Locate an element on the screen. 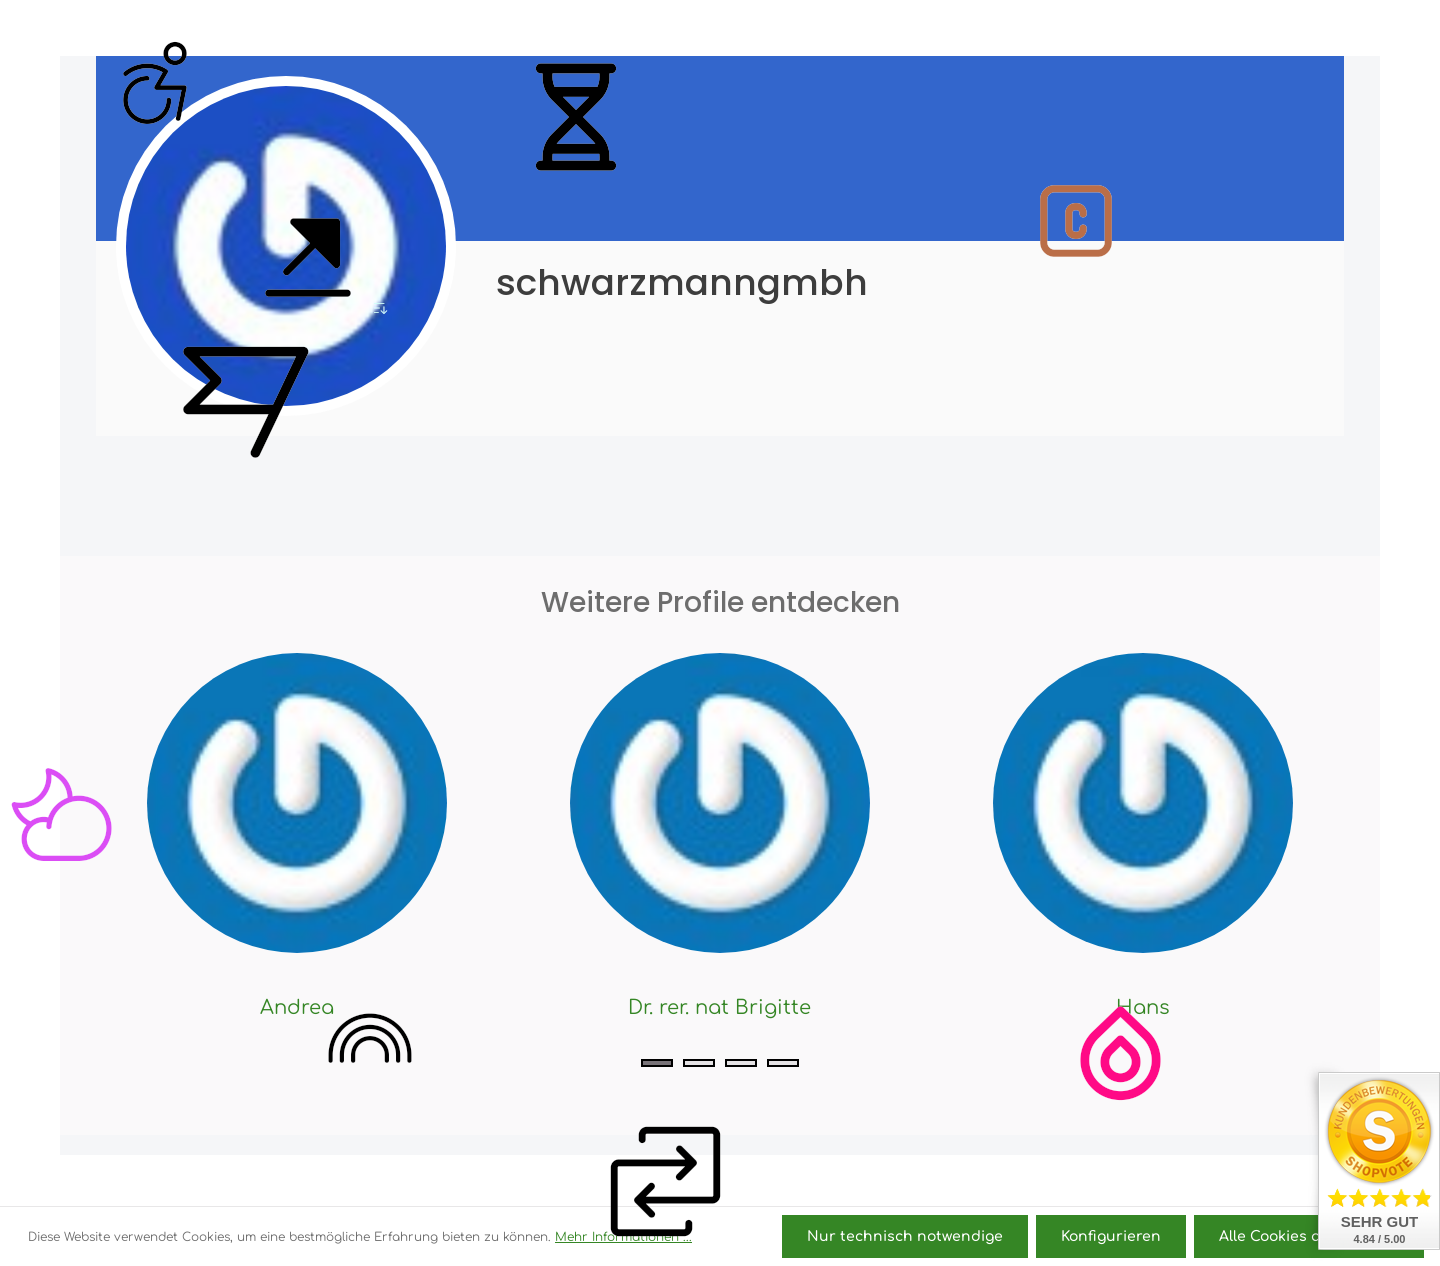 The height and width of the screenshot is (1266, 1440). swap or exchange items is located at coordinates (665, 1181).